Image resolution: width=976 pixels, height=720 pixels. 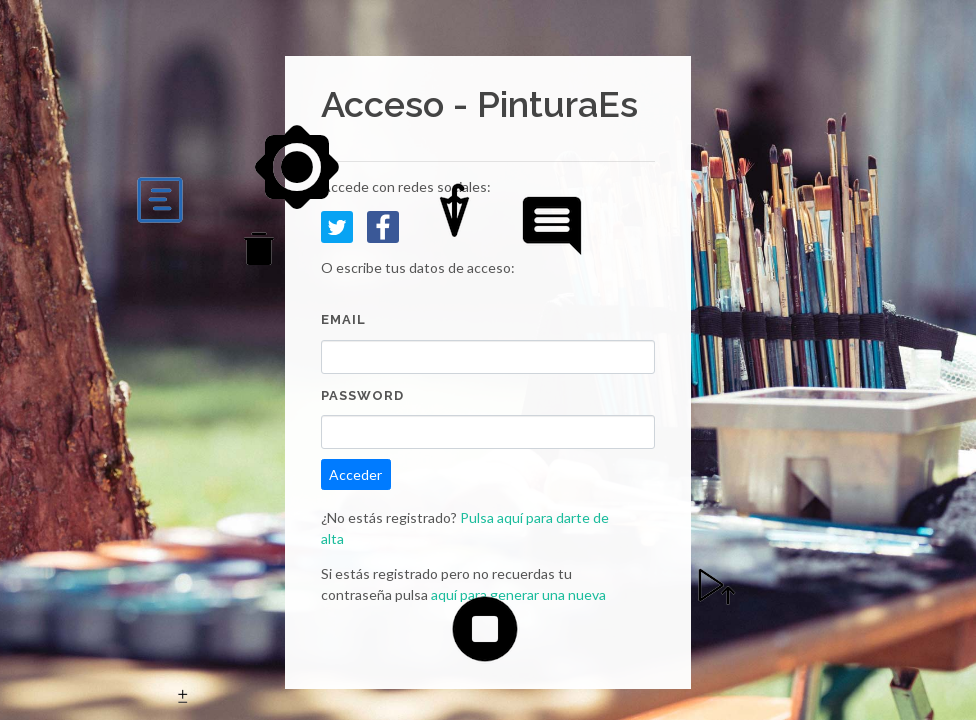 I want to click on view project roadmap or timeline, so click(x=160, y=200).